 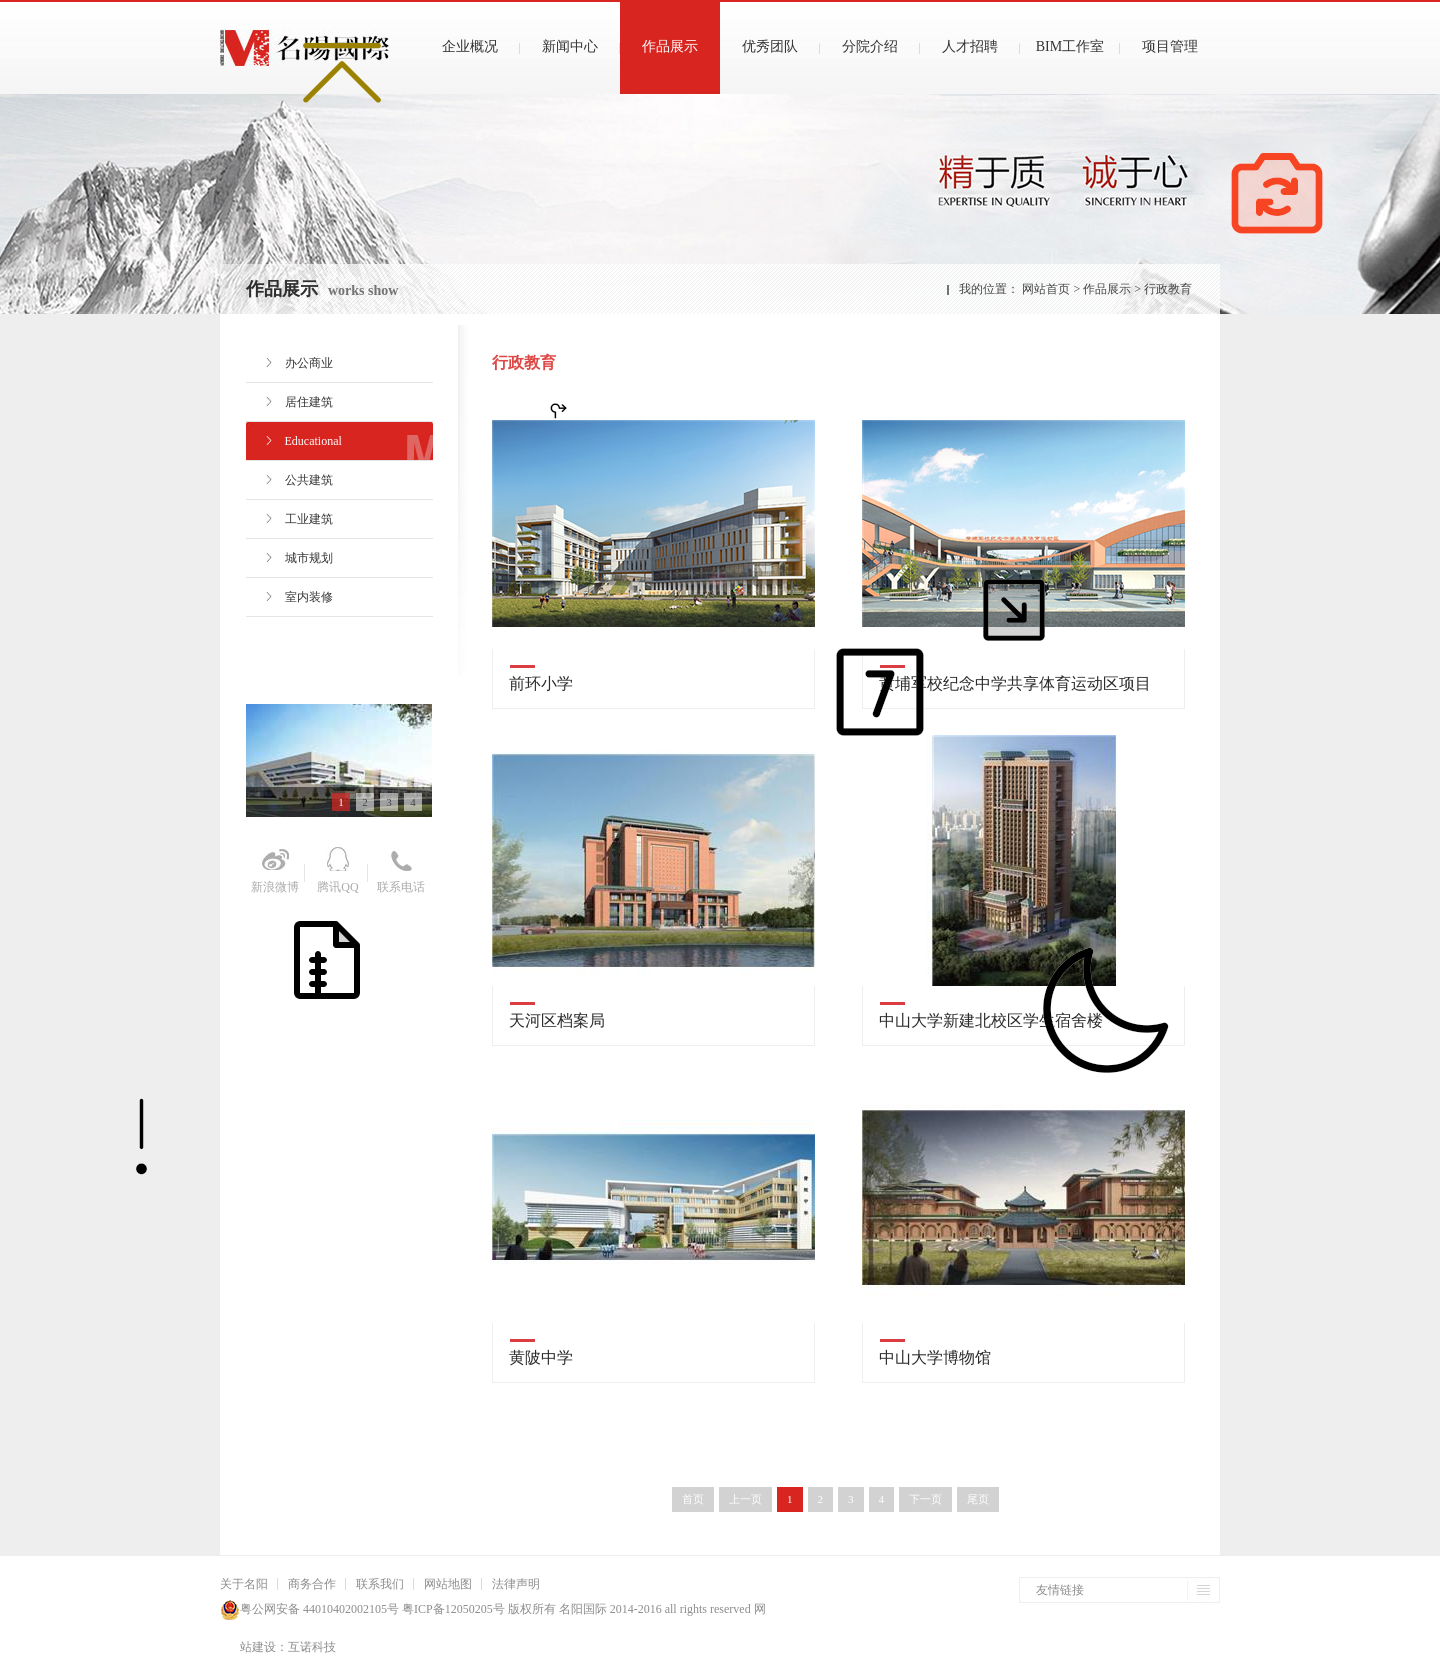 What do you see at coordinates (1014, 610) in the screenshot?
I see `navigate to the bottom-right section` at bounding box center [1014, 610].